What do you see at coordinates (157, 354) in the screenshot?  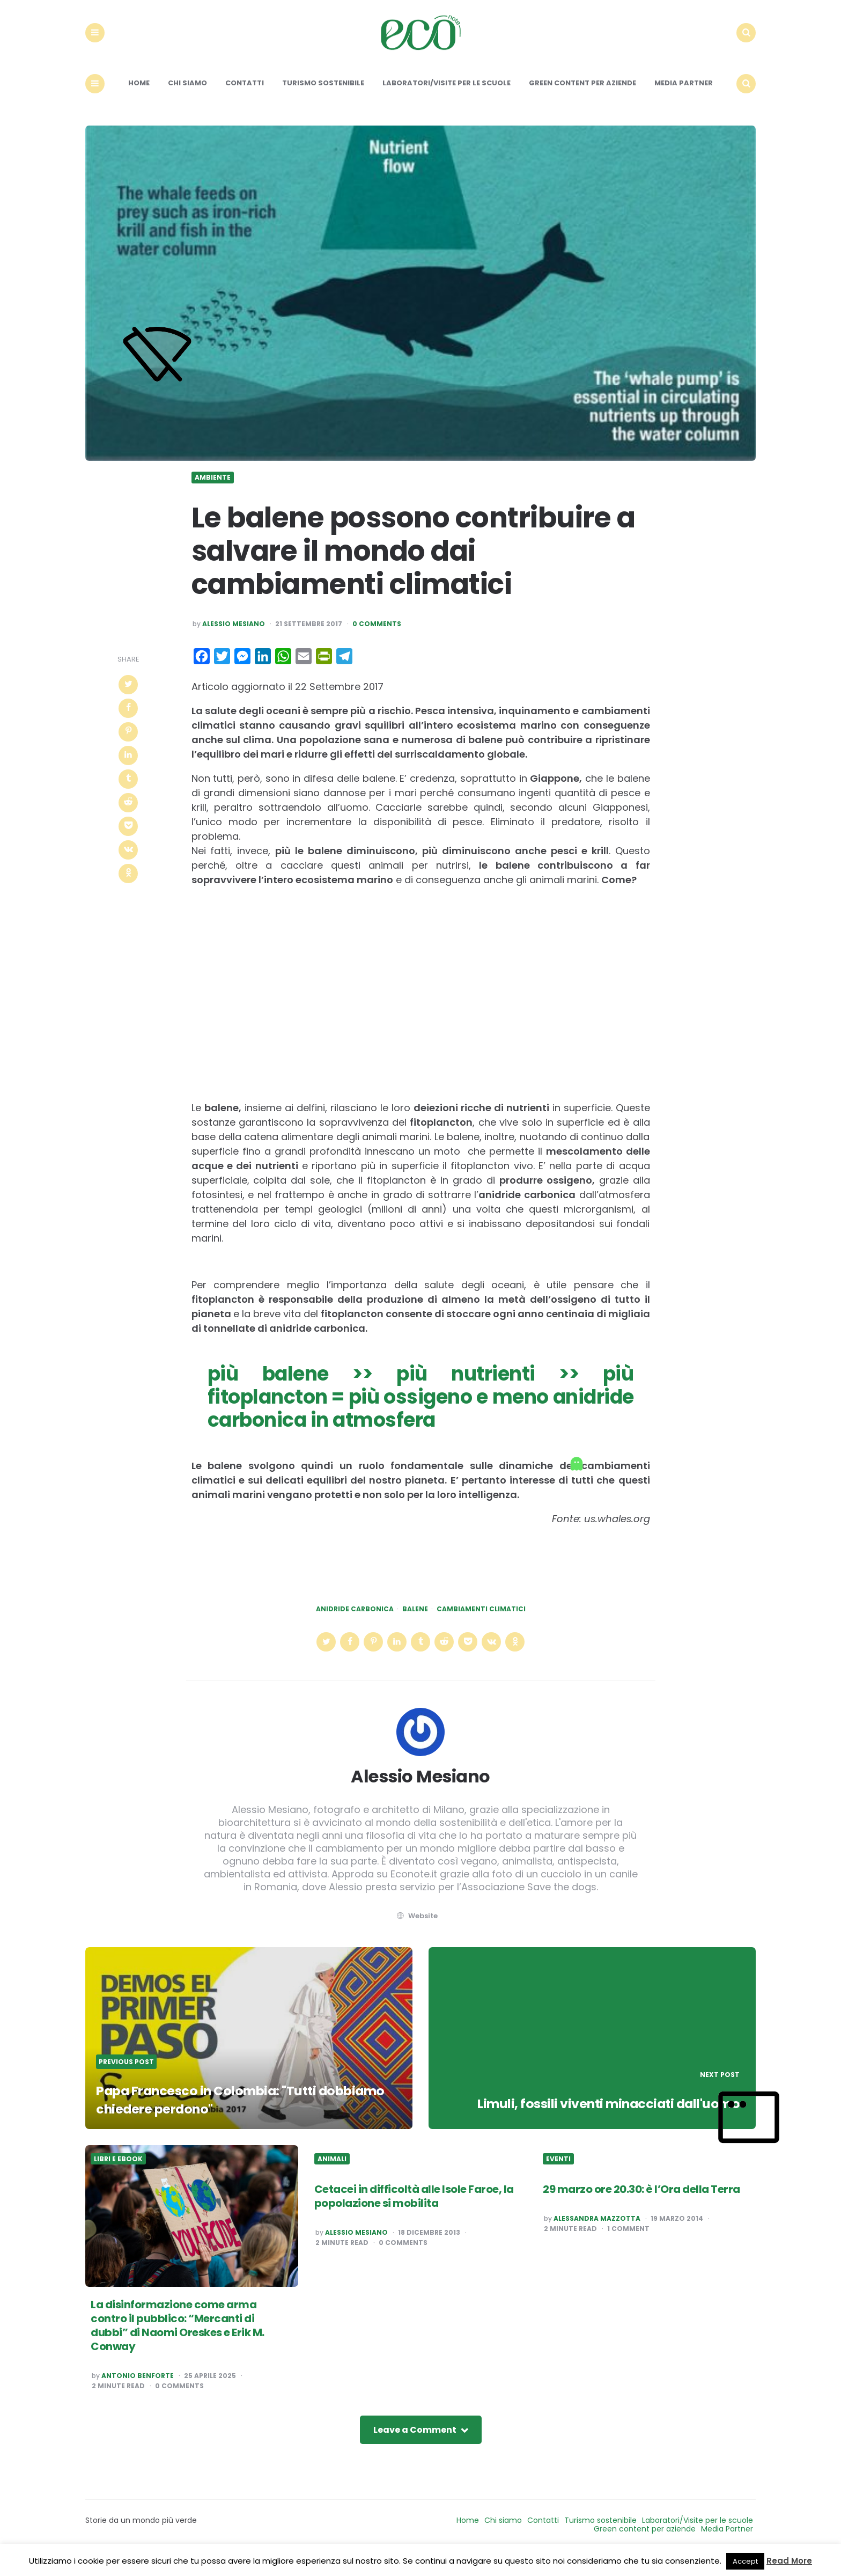 I see `indicates no wifi connection available` at bounding box center [157, 354].